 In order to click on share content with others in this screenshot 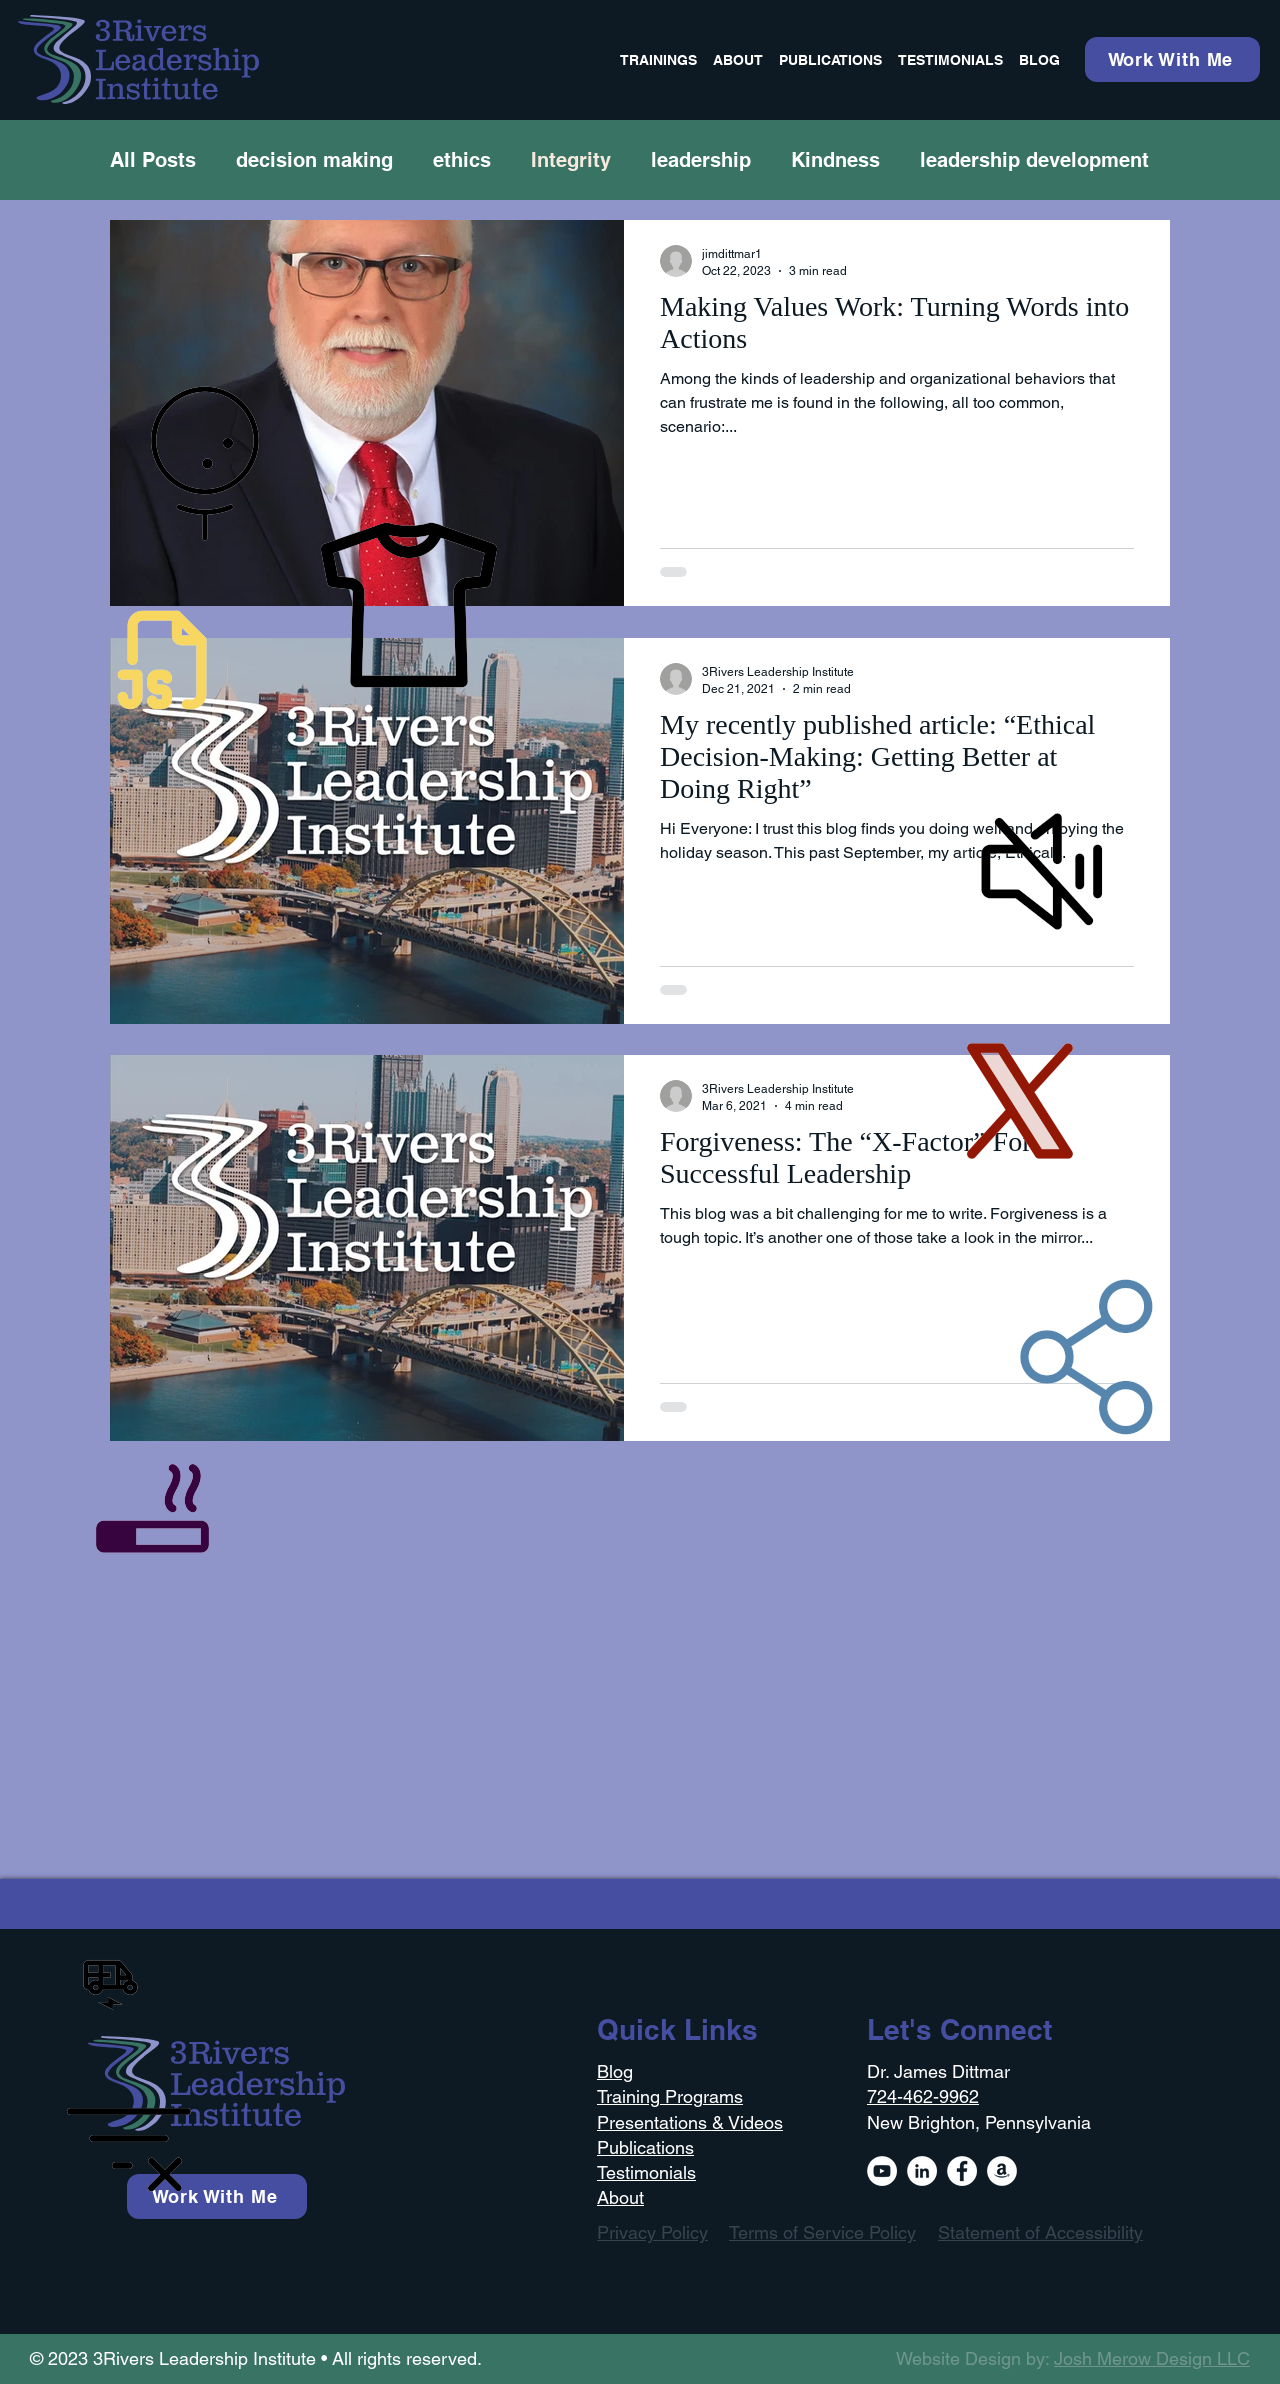, I will do `click(1092, 1357)`.